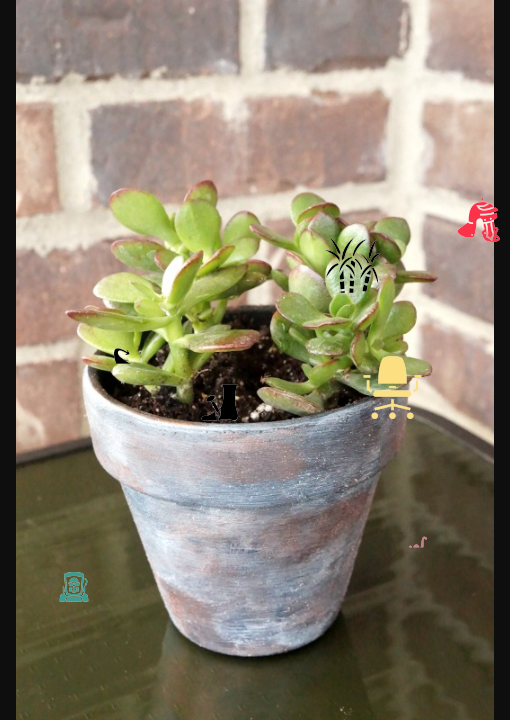 The height and width of the screenshot is (720, 510). What do you see at coordinates (74, 586) in the screenshot?
I see `indicates hazardous material or contamination zone` at bounding box center [74, 586].